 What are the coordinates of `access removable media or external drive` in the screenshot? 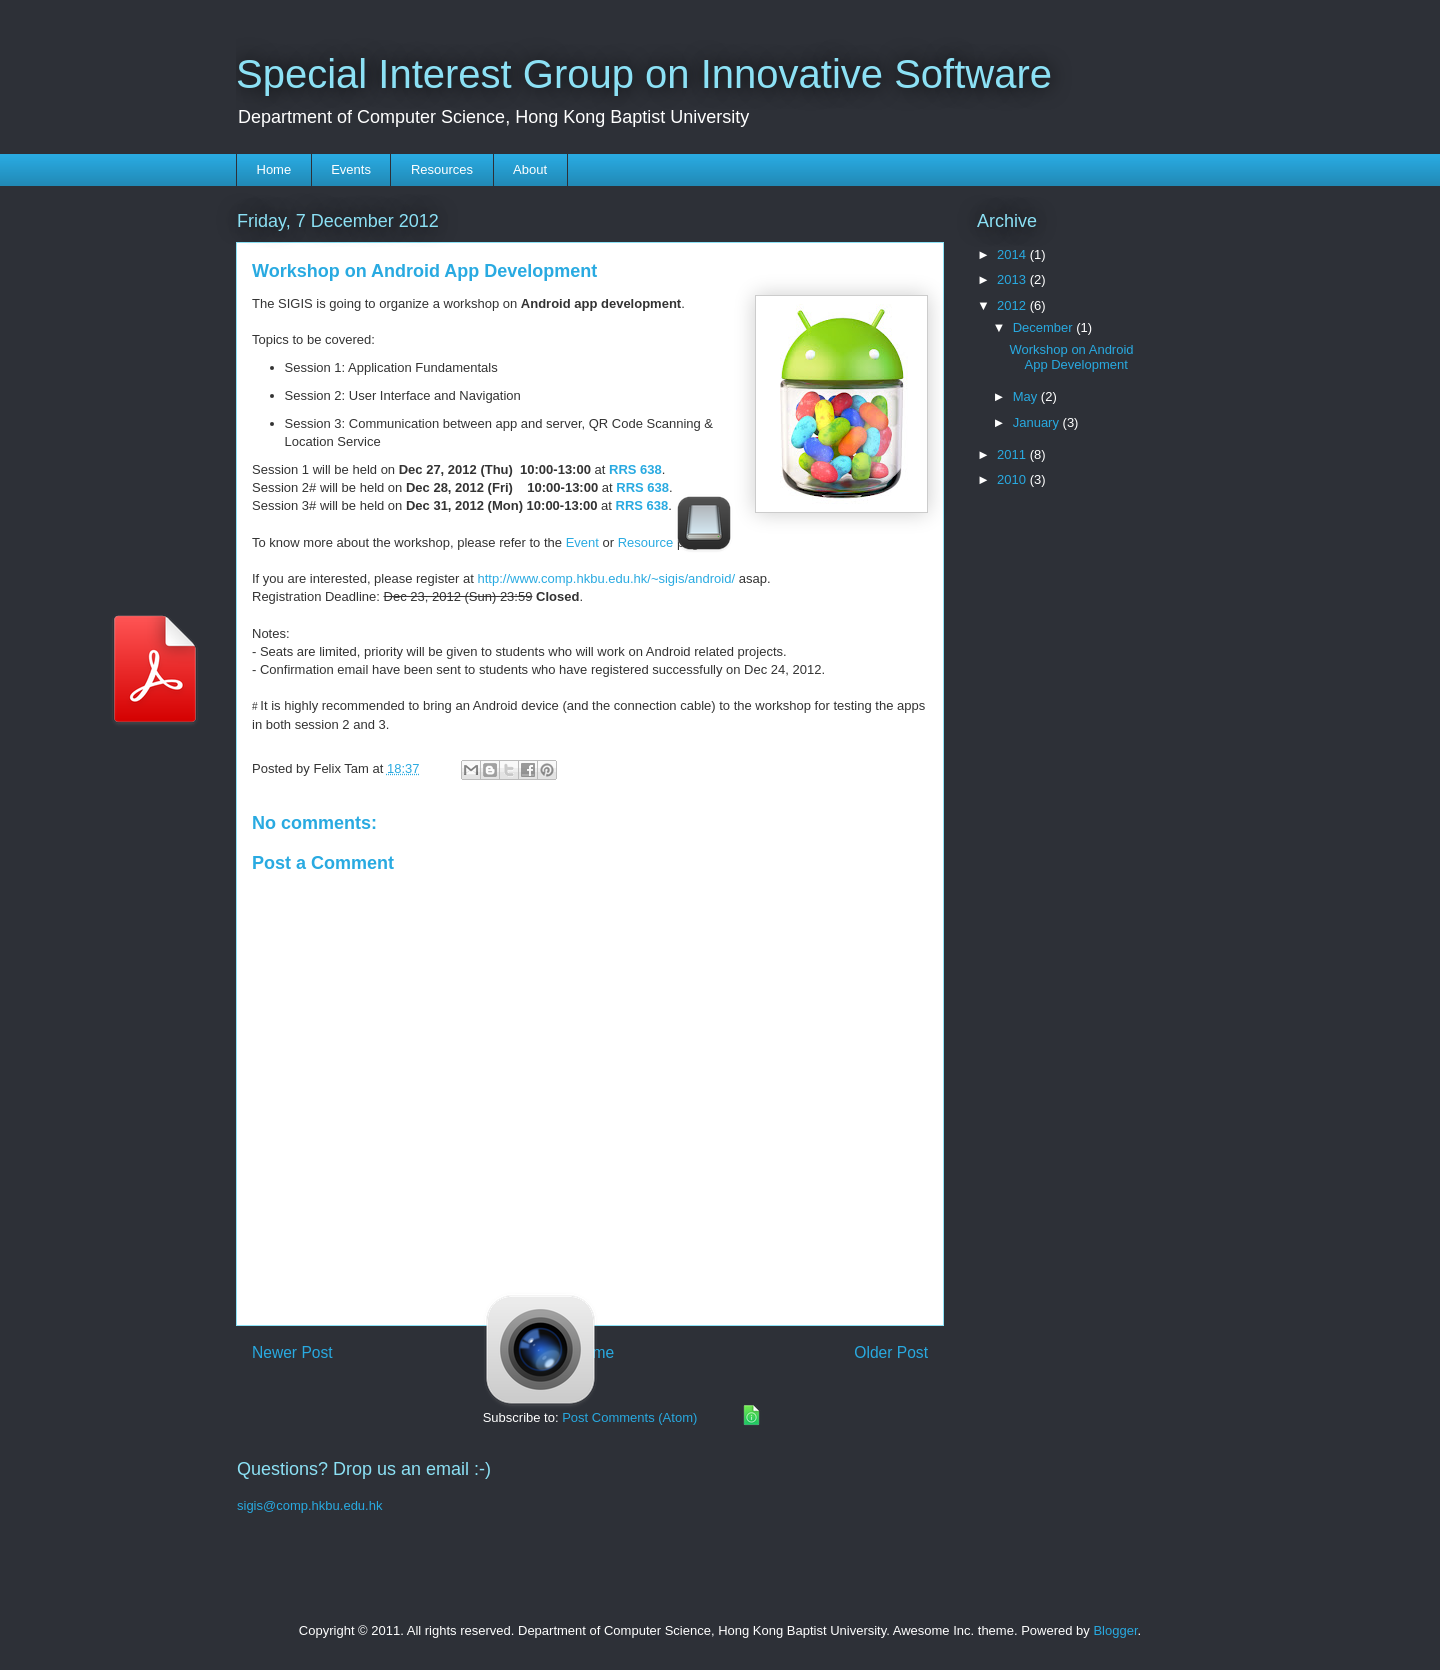 It's located at (704, 523).